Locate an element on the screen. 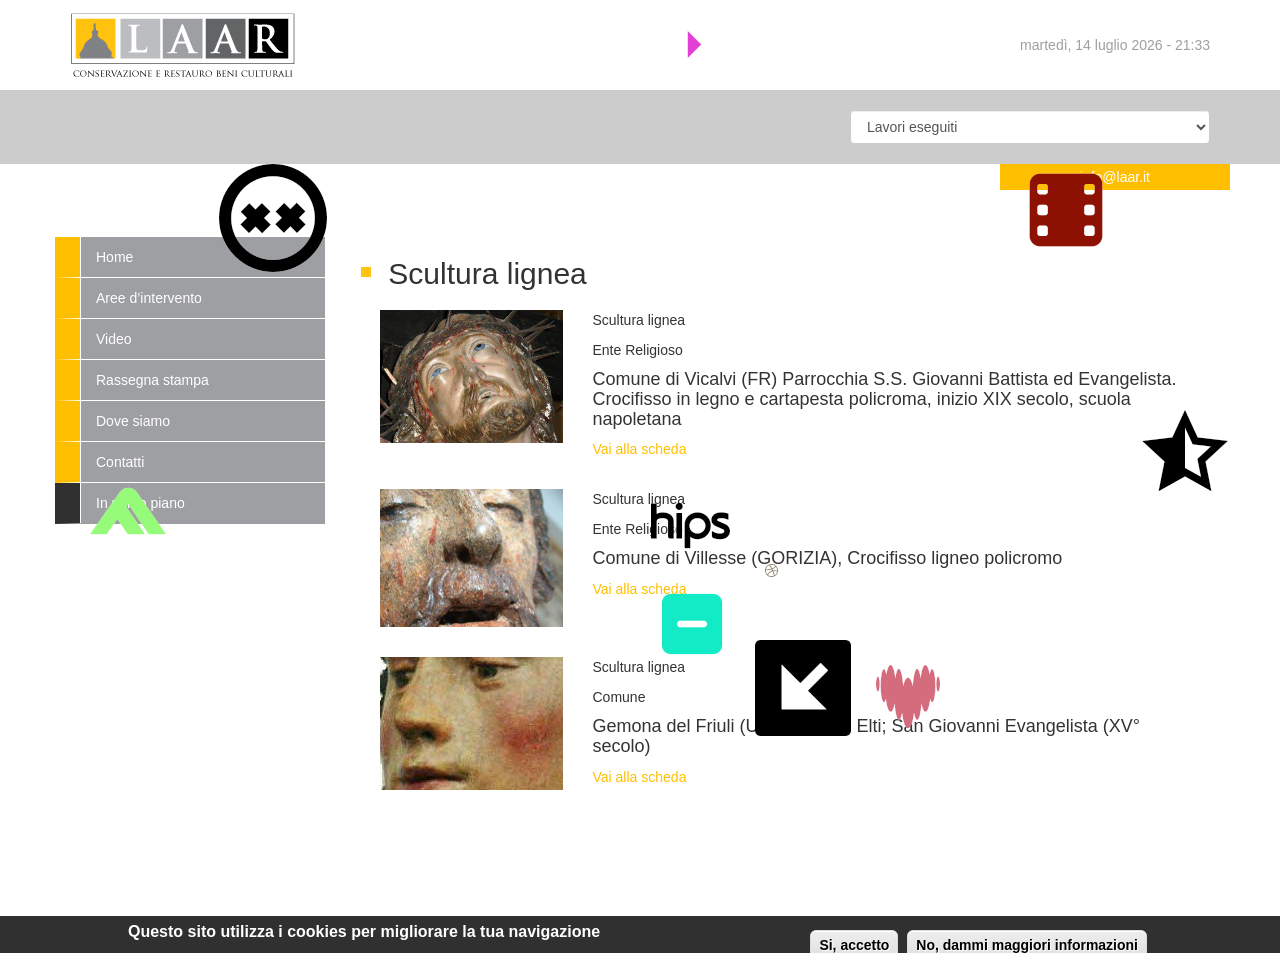 The width and height of the screenshot is (1280, 953). indicates a partial rating or half-star score is located at coordinates (1185, 453).